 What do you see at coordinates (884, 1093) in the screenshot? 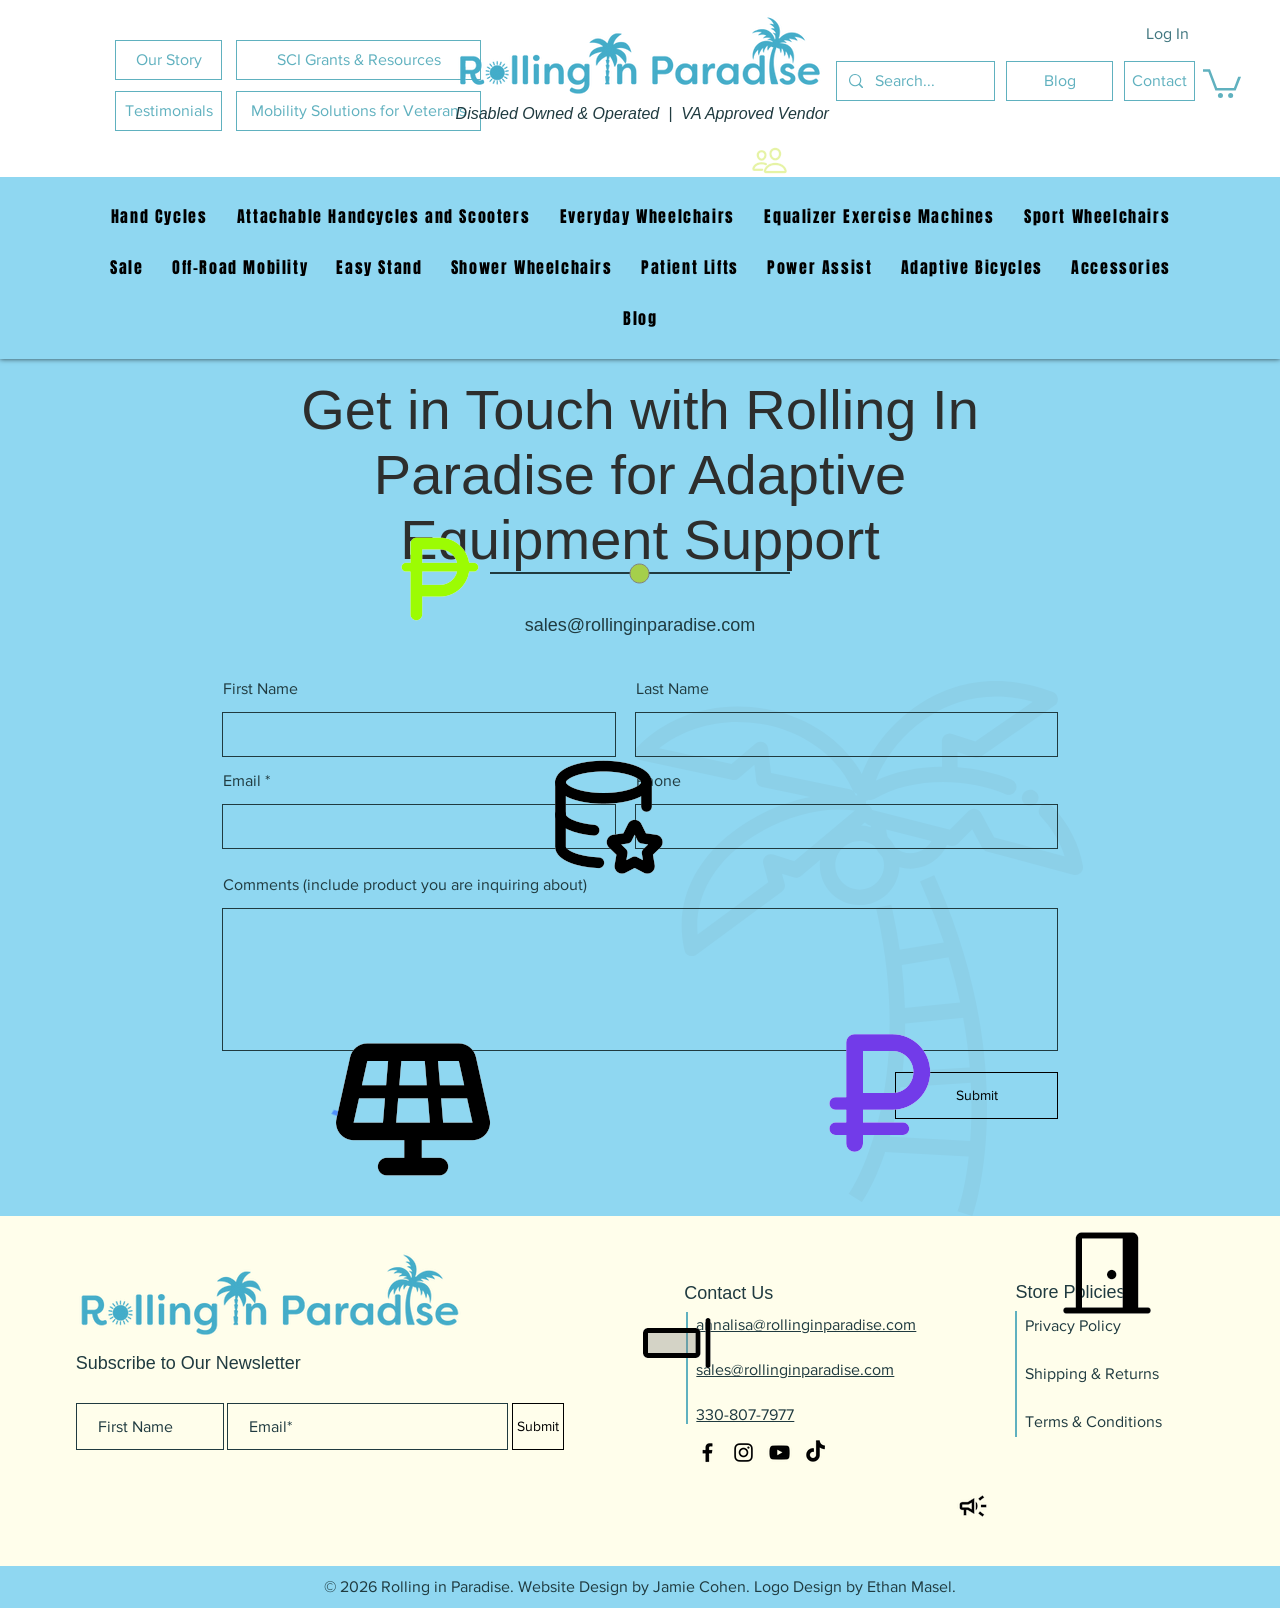
I see `indicates russian ruble currency` at bounding box center [884, 1093].